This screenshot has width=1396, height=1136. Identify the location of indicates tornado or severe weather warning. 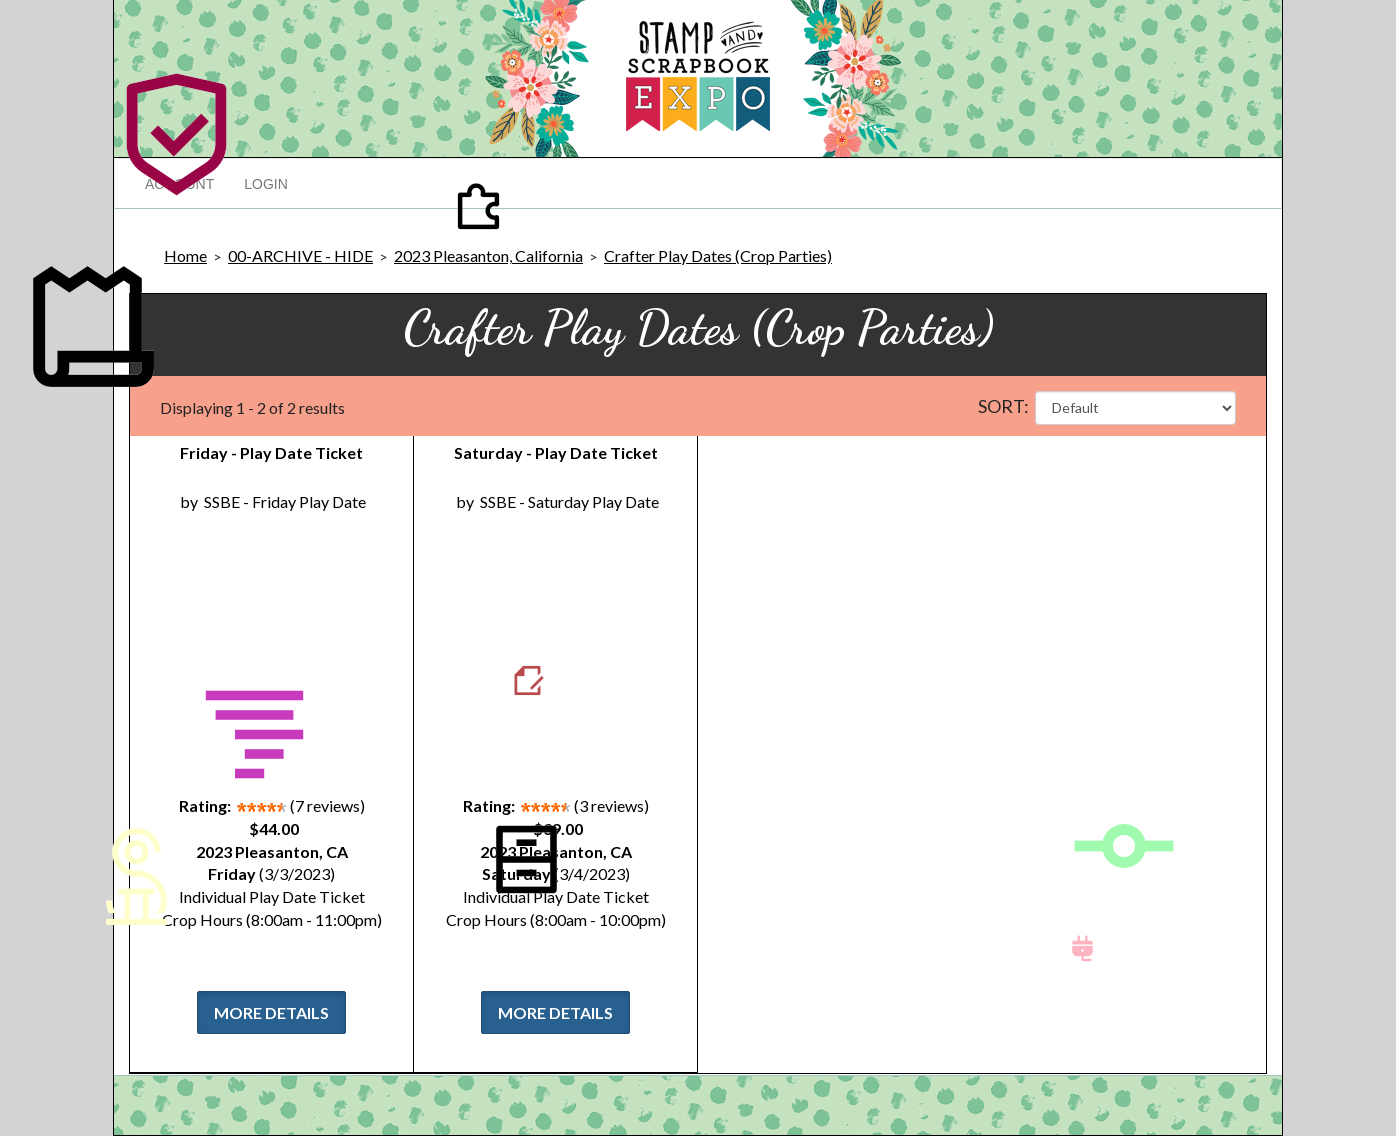
(254, 734).